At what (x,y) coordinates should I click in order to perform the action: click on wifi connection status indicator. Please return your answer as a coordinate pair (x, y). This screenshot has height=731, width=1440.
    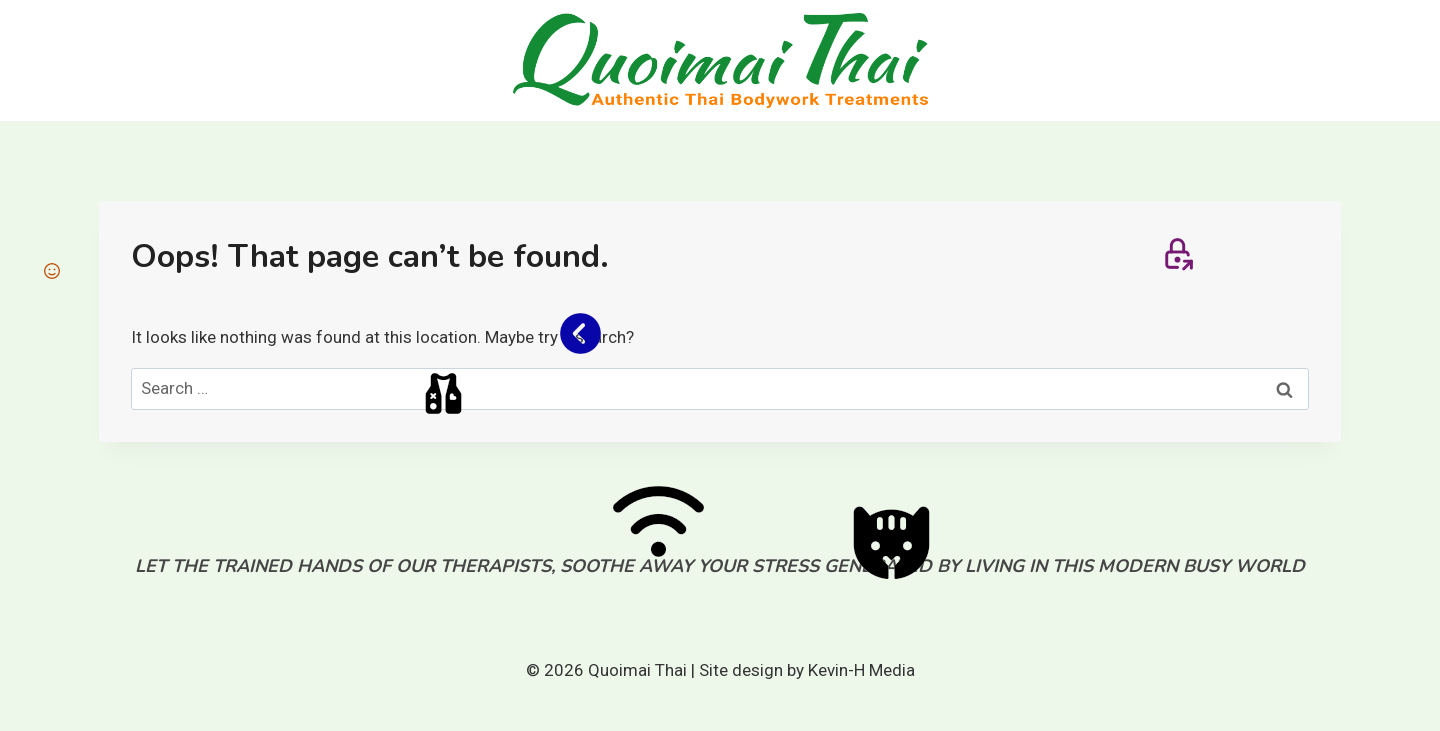
    Looking at the image, I should click on (658, 521).